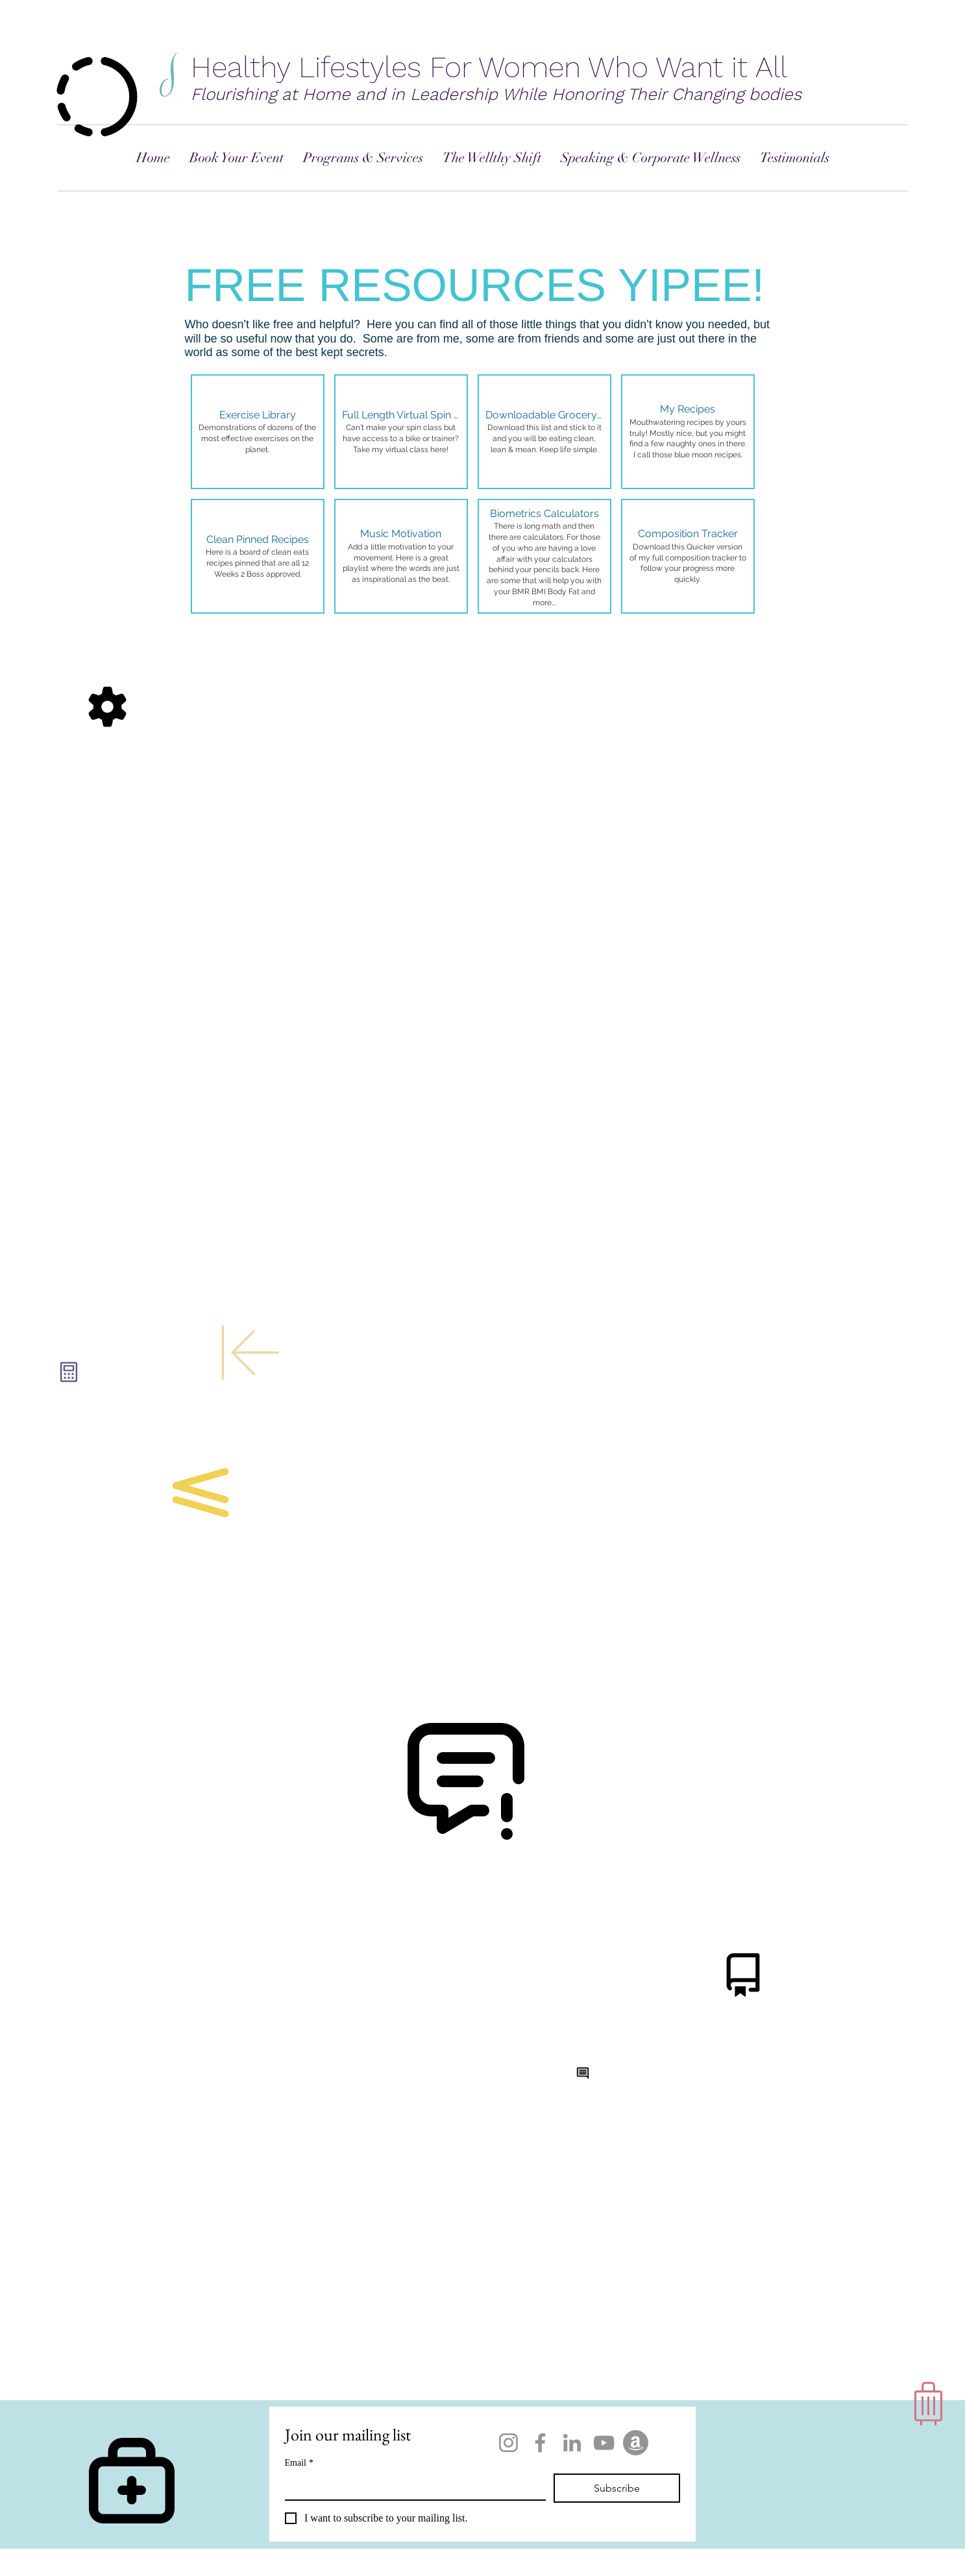 The image size is (965, 2576). Describe the element at coordinates (249, 1353) in the screenshot. I see `navigate to the beginning or first item` at that location.